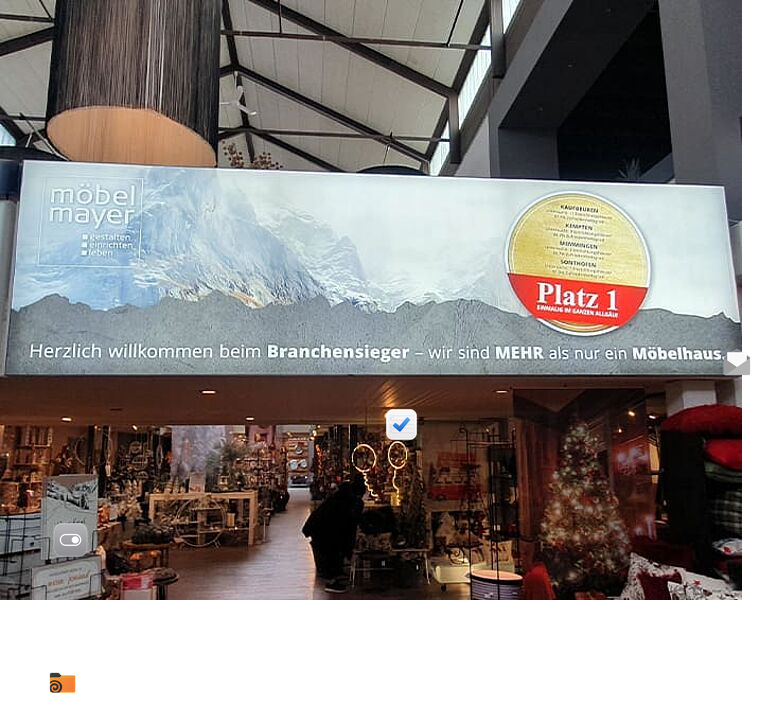  Describe the element at coordinates (70, 540) in the screenshot. I see `access zoom accessibility settings` at that location.